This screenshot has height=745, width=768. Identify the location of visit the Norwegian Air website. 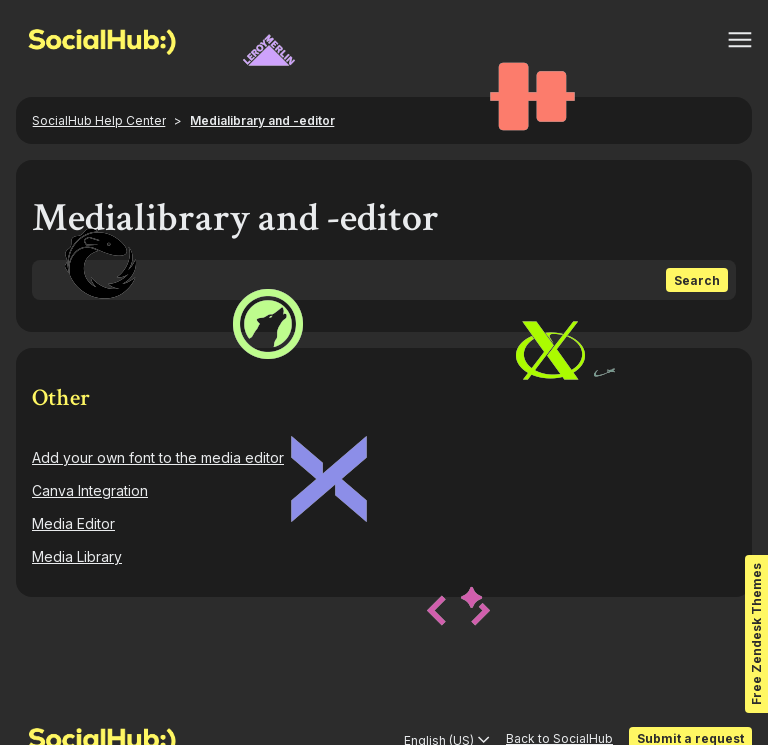
(604, 372).